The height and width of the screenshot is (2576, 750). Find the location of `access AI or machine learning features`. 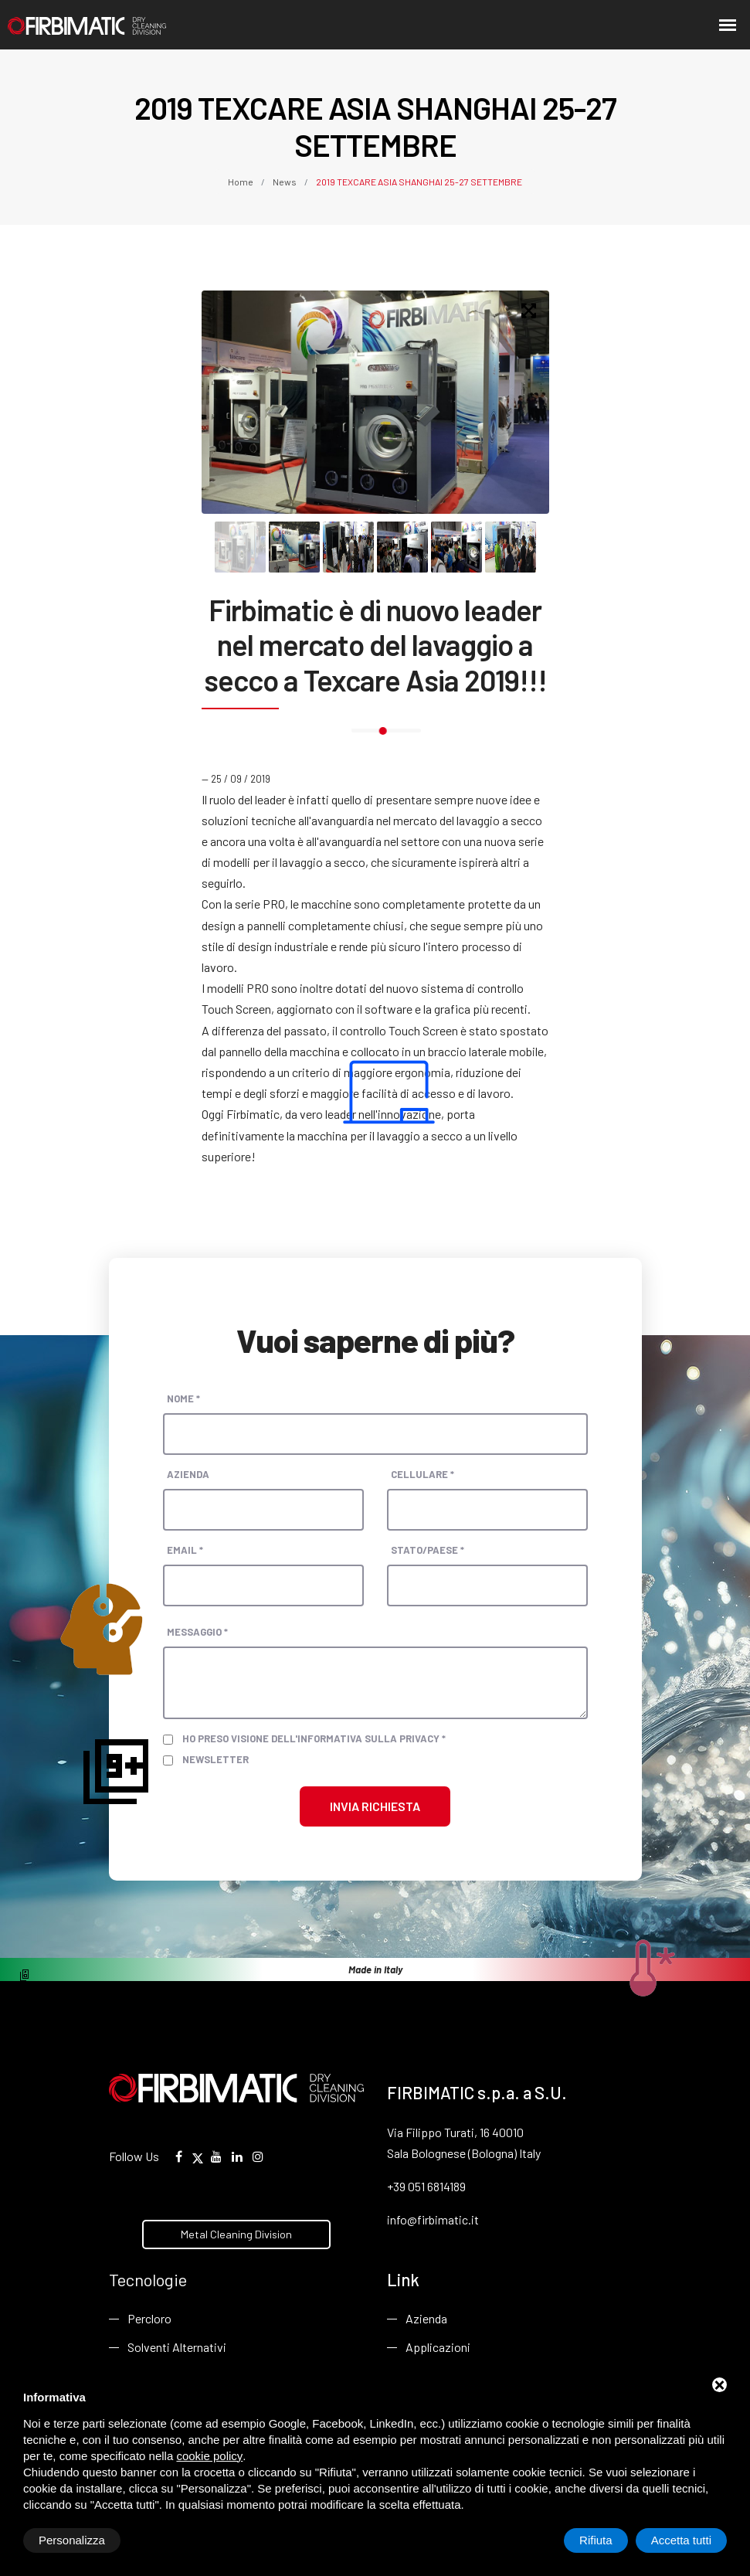

access AI or machine learning features is located at coordinates (103, 1629).